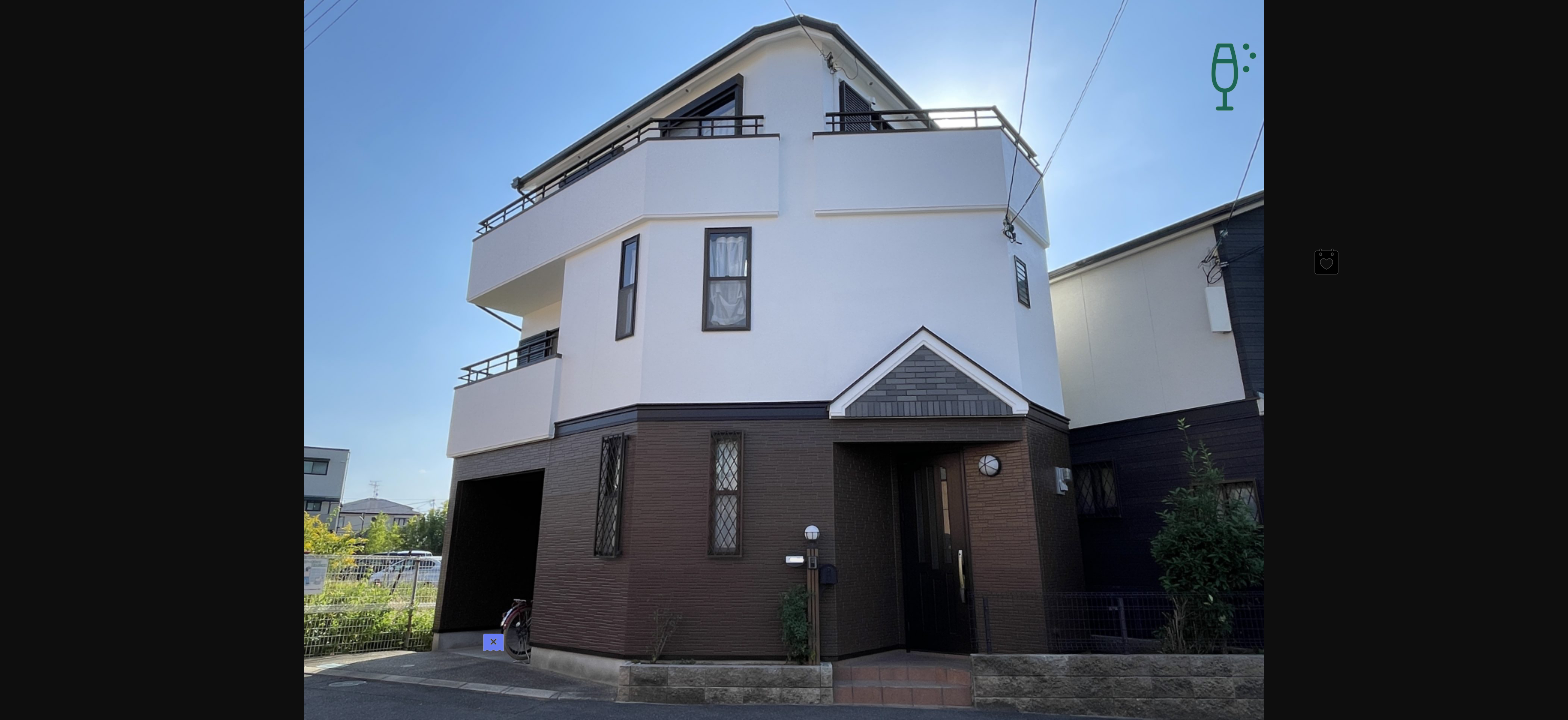 The image size is (1568, 720). I want to click on celebrate an achievement or milestone, so click(1227, 77).